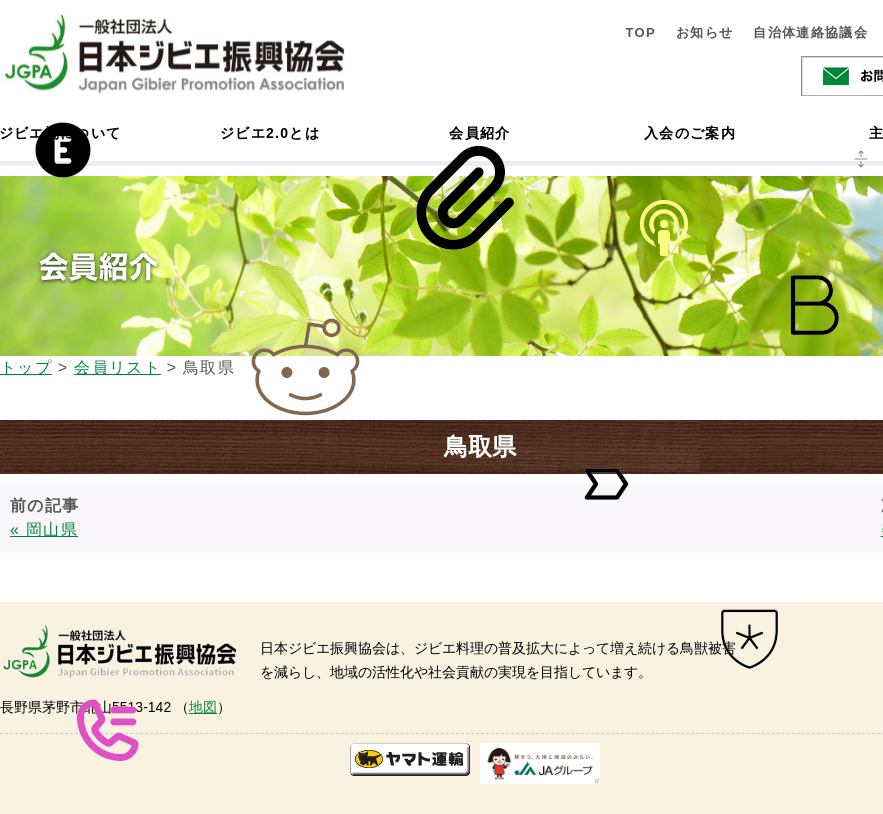 Image resolution: width=883 pixels, height=814 pixels. Describe the element at coordinates (810, 306) in the screenshot. I see `apply bold formatting to selected text` at that location.